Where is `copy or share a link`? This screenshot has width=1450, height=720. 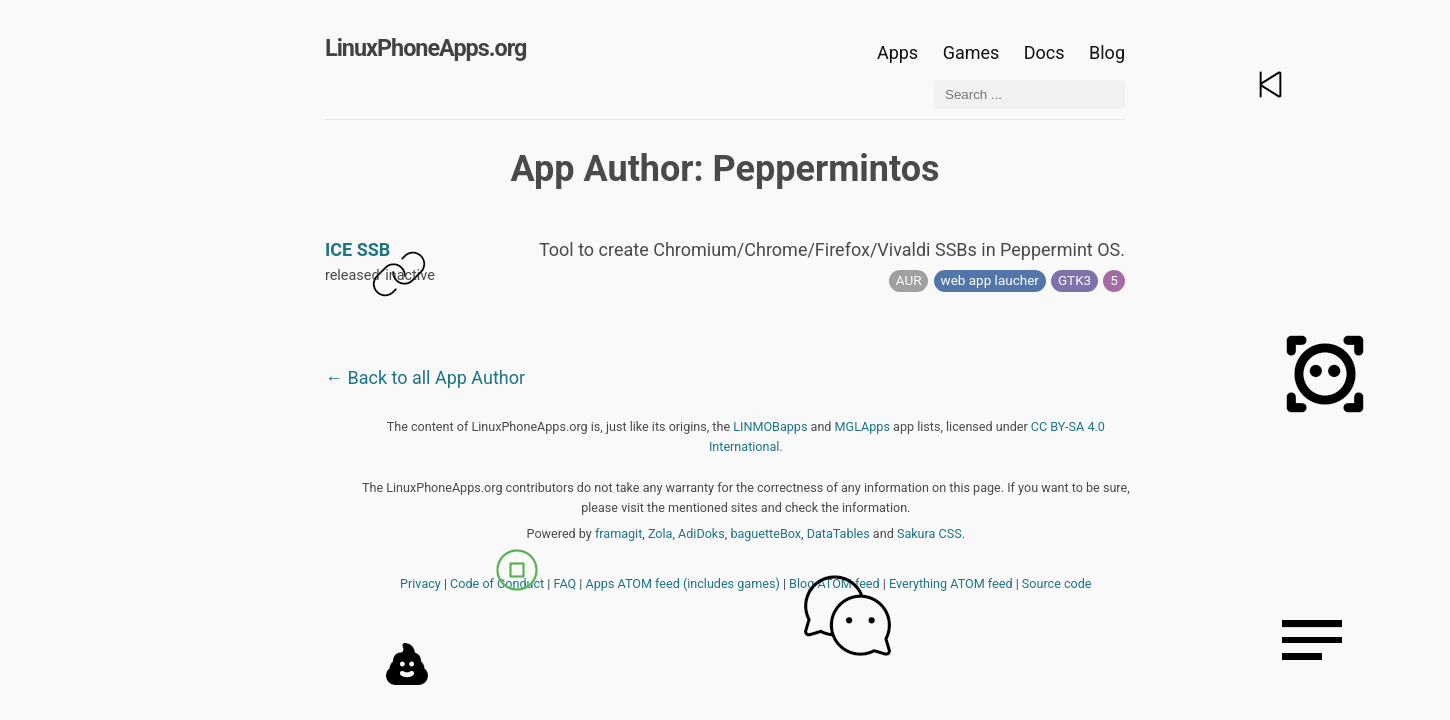
copy or share a link is located at coordinates (399, 274).